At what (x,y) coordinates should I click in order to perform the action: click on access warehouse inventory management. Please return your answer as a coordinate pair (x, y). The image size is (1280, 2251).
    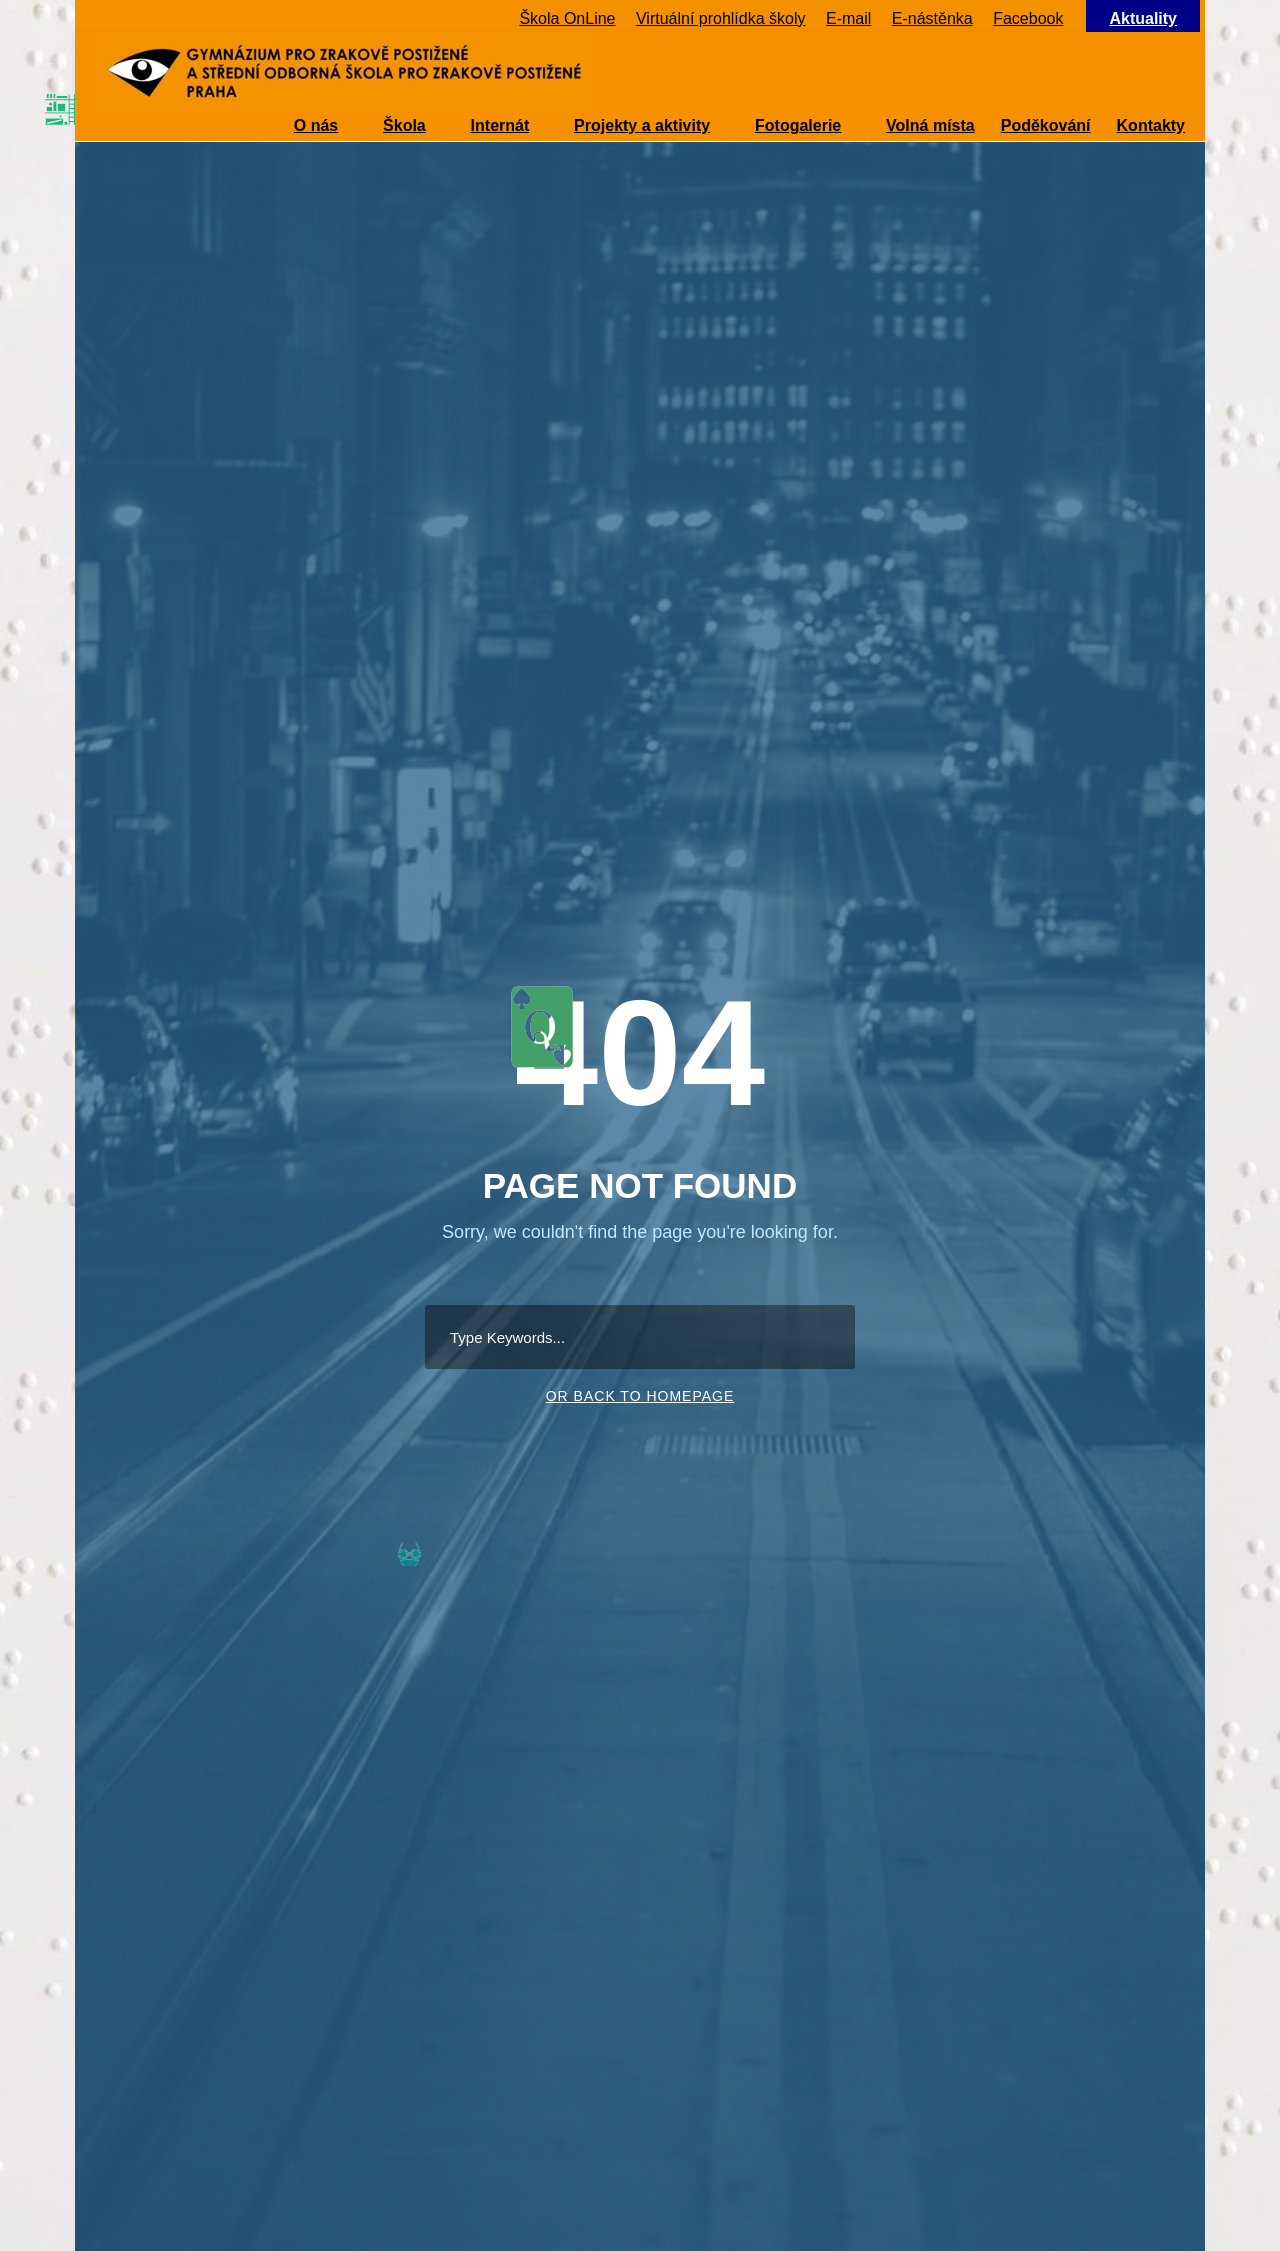
    Looking at the image, I should click on (61, 108).